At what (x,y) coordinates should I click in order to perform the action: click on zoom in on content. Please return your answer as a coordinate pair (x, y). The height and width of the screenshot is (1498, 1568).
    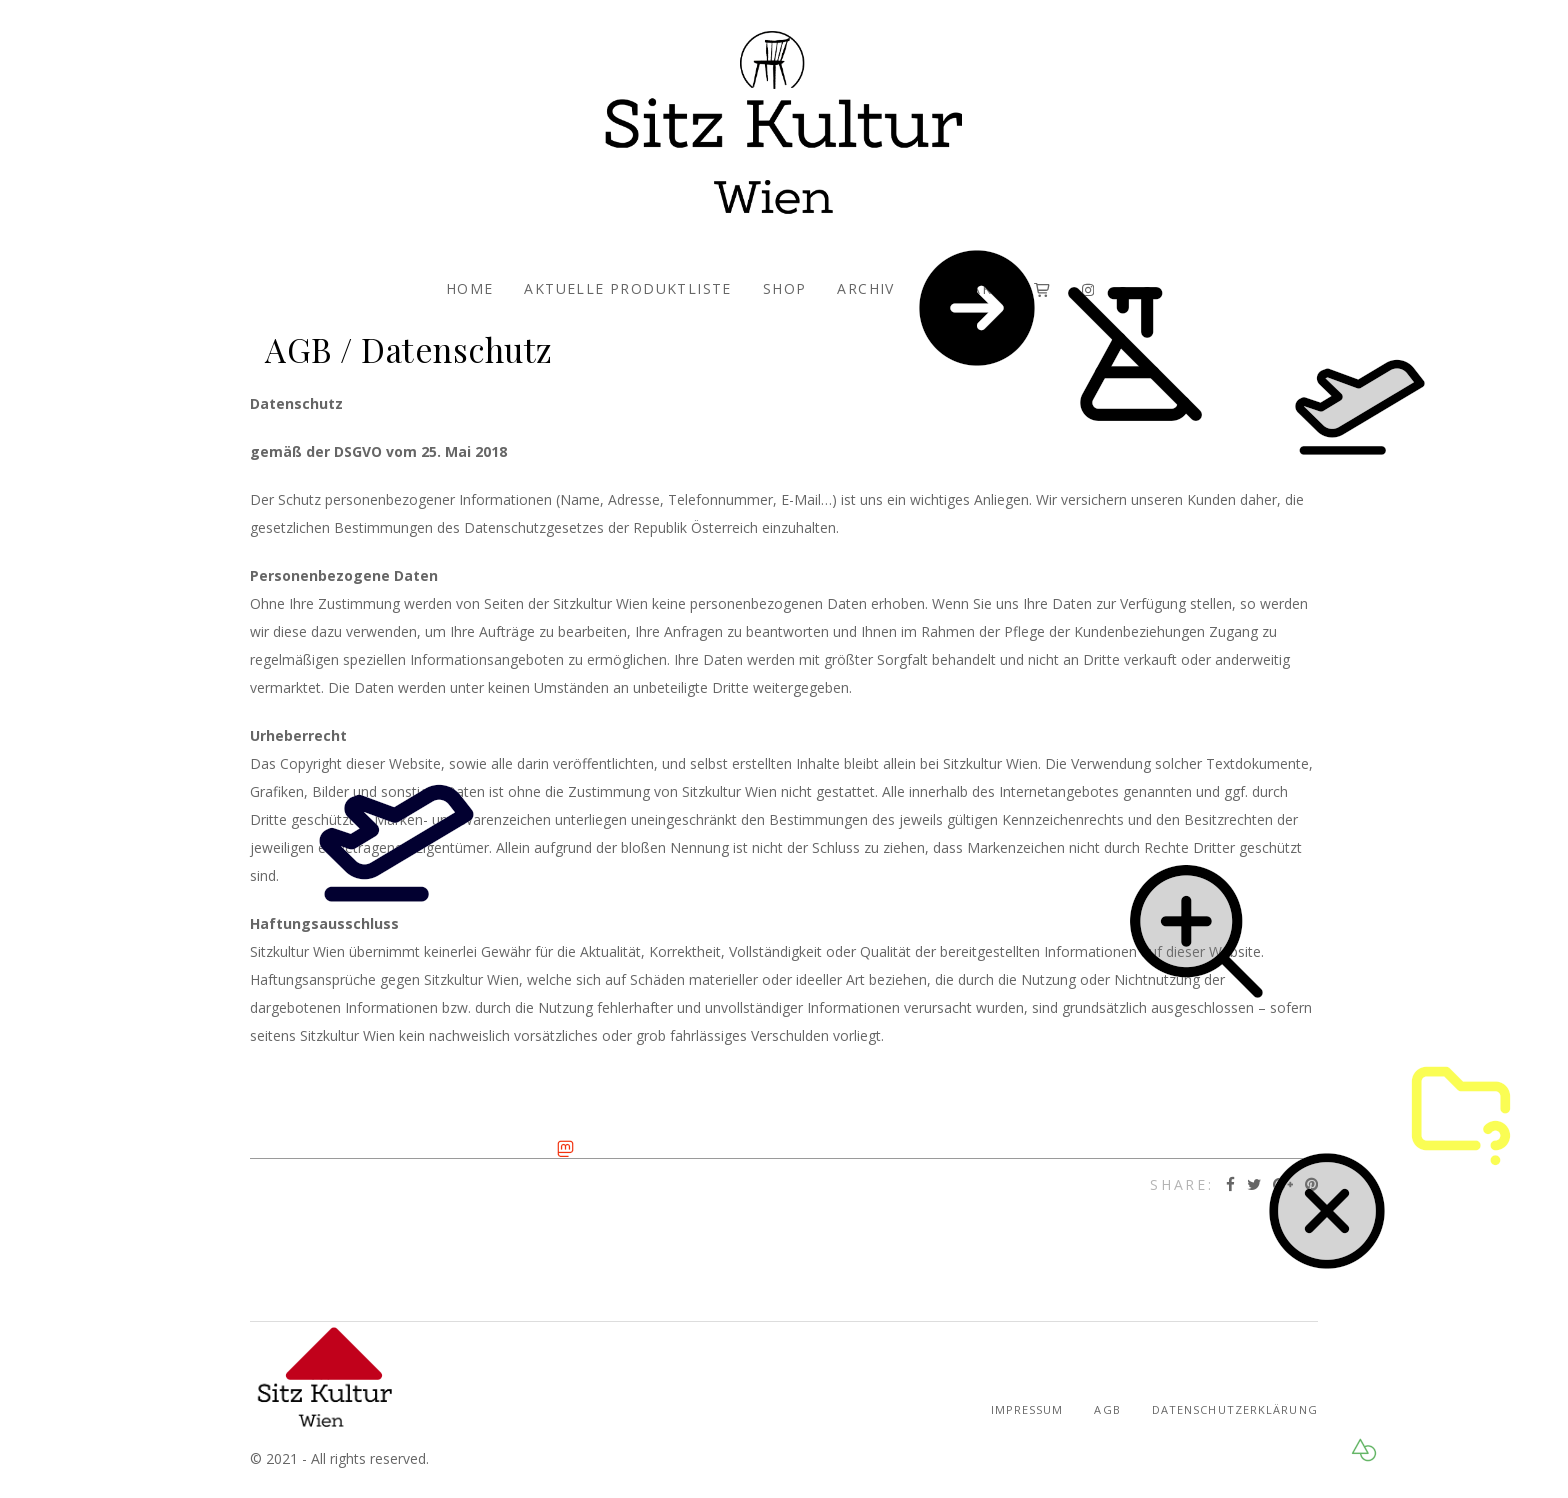
    Looking at the image, I should click on (1196, 931).